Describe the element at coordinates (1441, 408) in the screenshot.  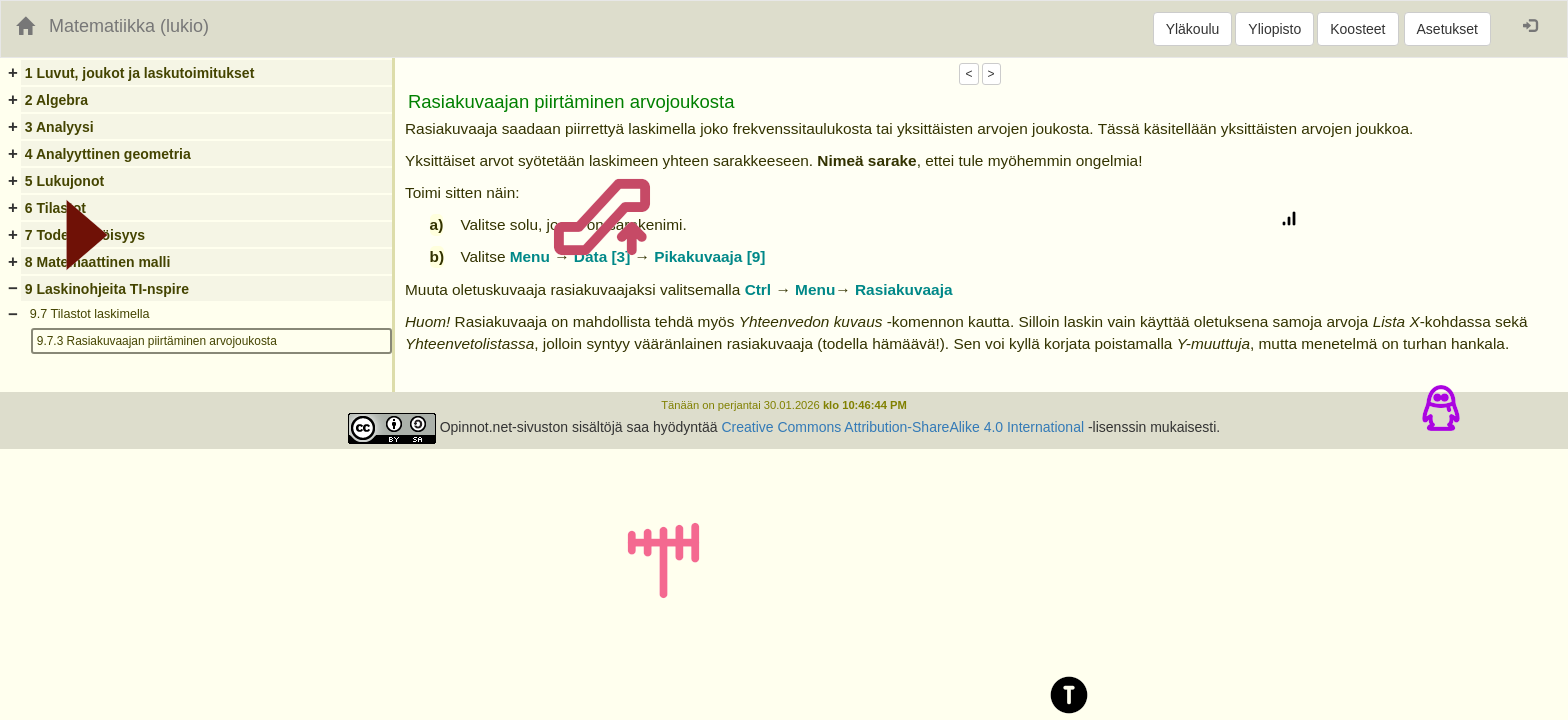
I see `open QQ messenger` at that location.